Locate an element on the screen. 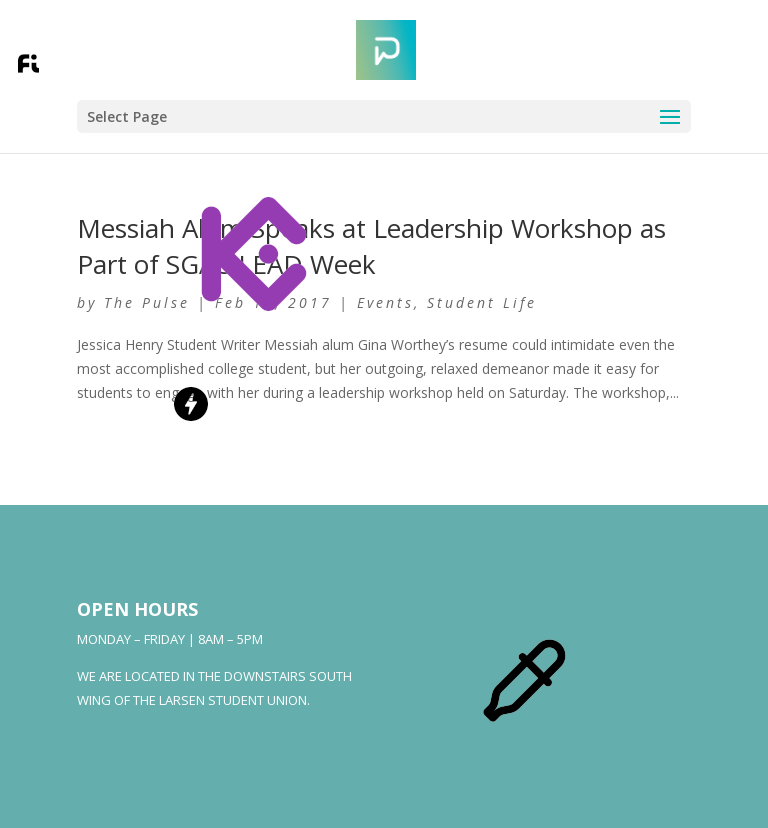  AMP (Accelerated Mobile Pages) logo is located at coordinates (191, 404).